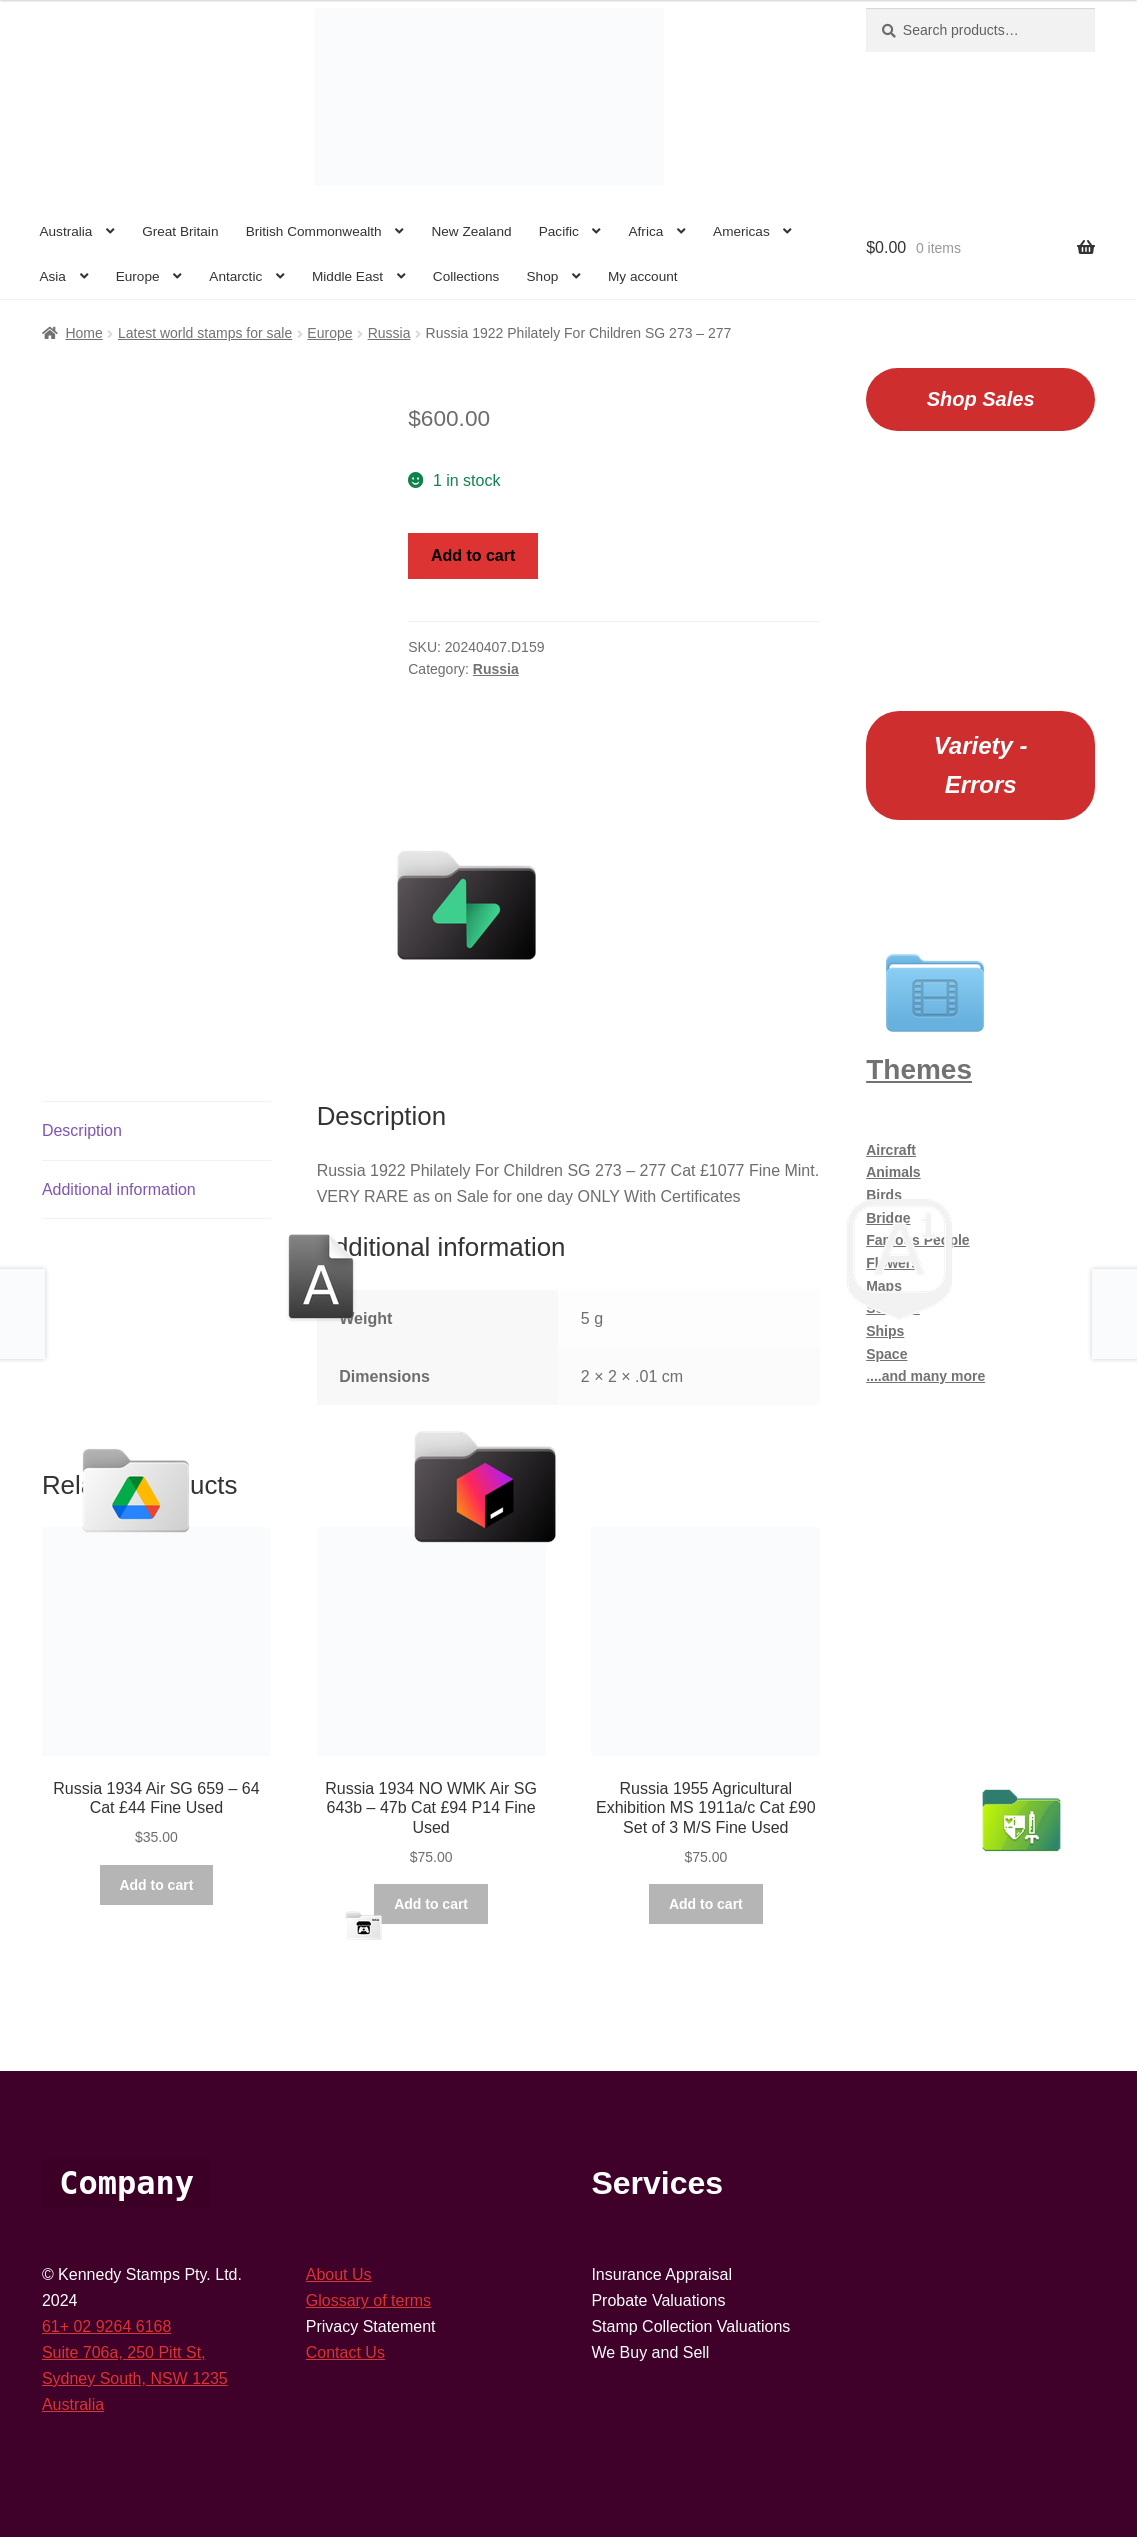 This screenshot has width=1137, height=2537. What do you see at coordinates (363, 1926) in the screenshot?
I see `open your itch.io games folder` at bounding box center [363, 1926].